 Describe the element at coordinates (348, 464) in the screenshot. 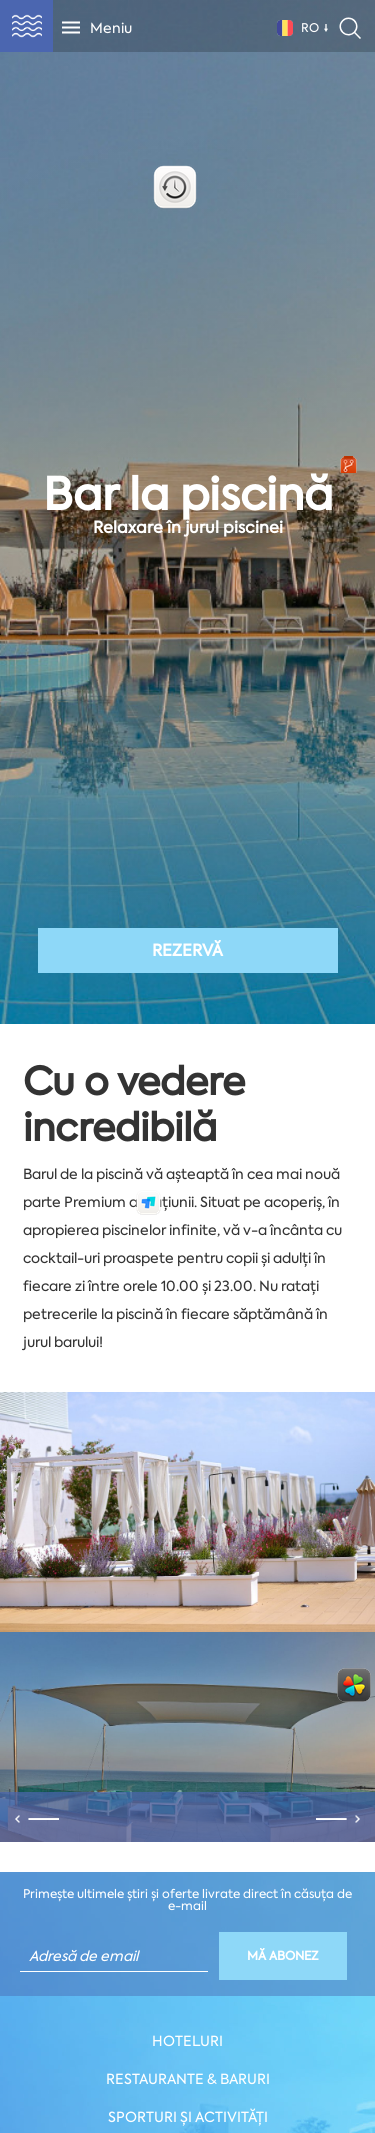

I see `open the repos app for managing git repositories` at that location.